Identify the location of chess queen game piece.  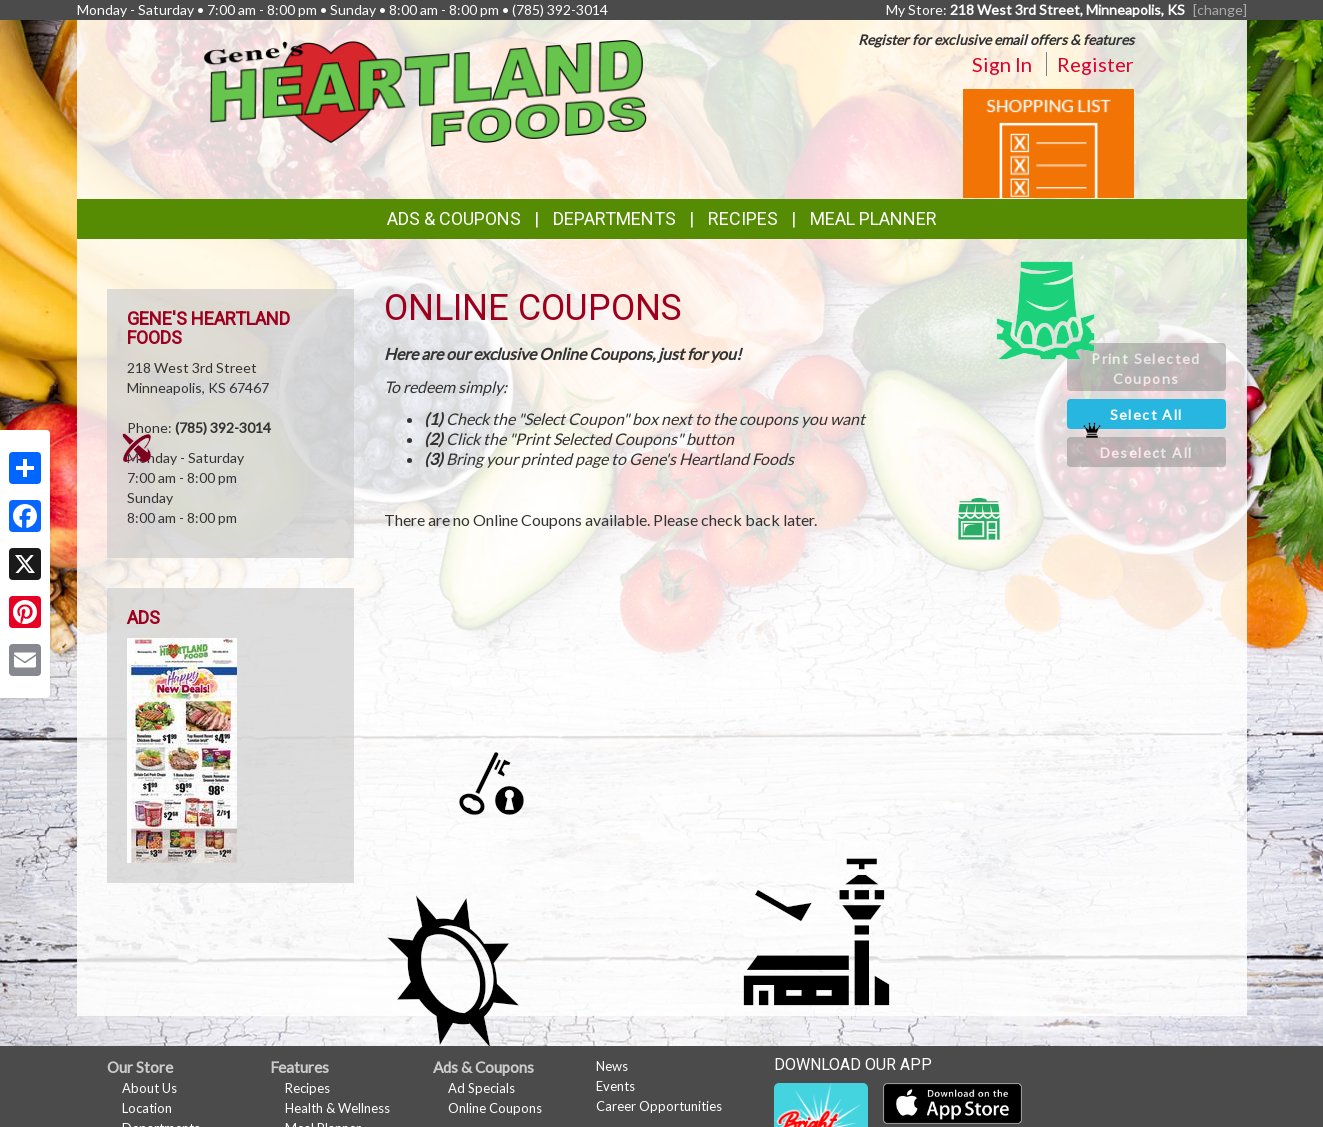
(1092, 429).